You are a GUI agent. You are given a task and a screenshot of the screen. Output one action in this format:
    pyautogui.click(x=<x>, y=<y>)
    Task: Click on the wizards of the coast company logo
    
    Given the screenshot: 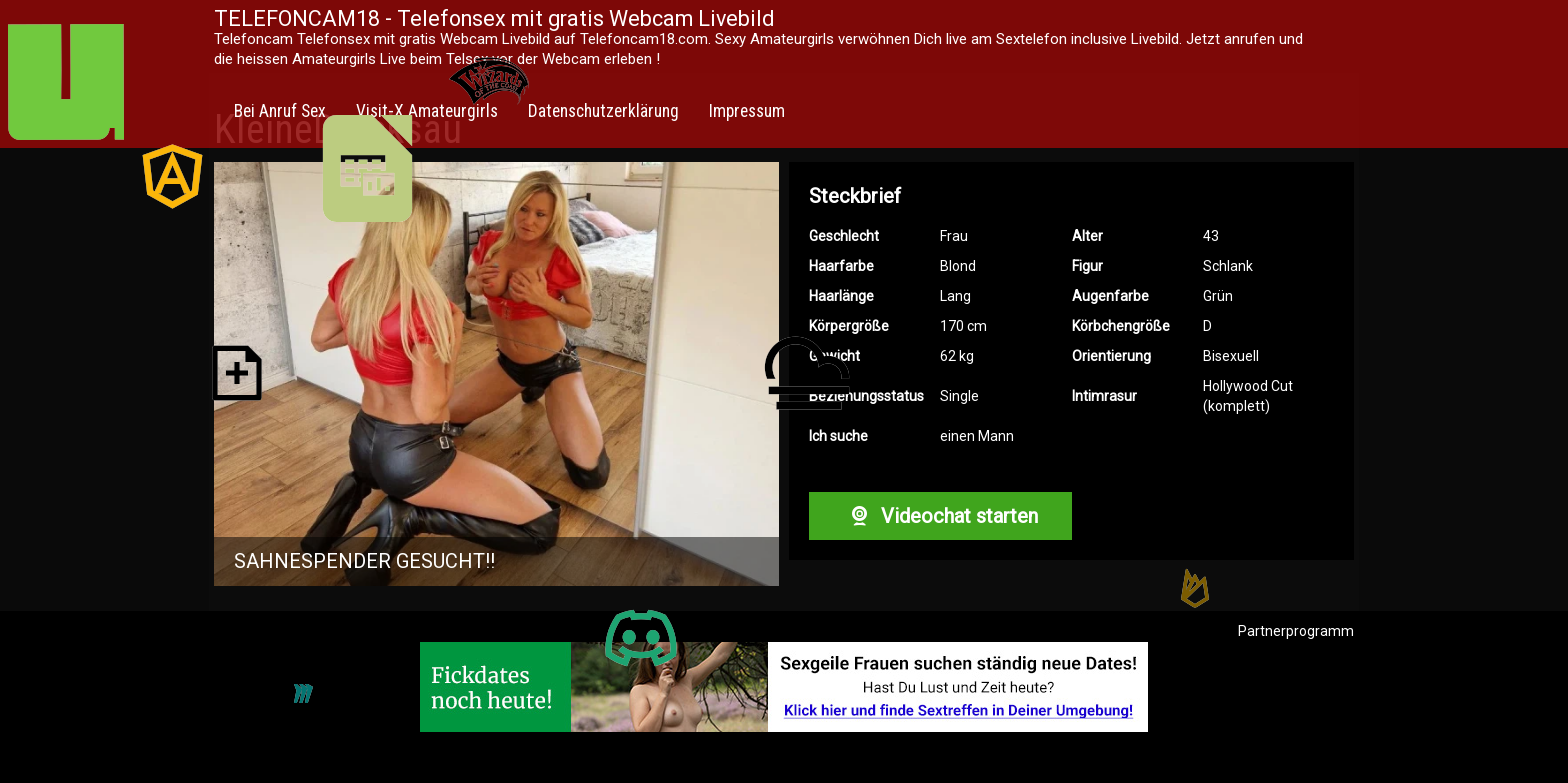 What is the action you would take?
    pyautogui.click(x=489, y=81)
    